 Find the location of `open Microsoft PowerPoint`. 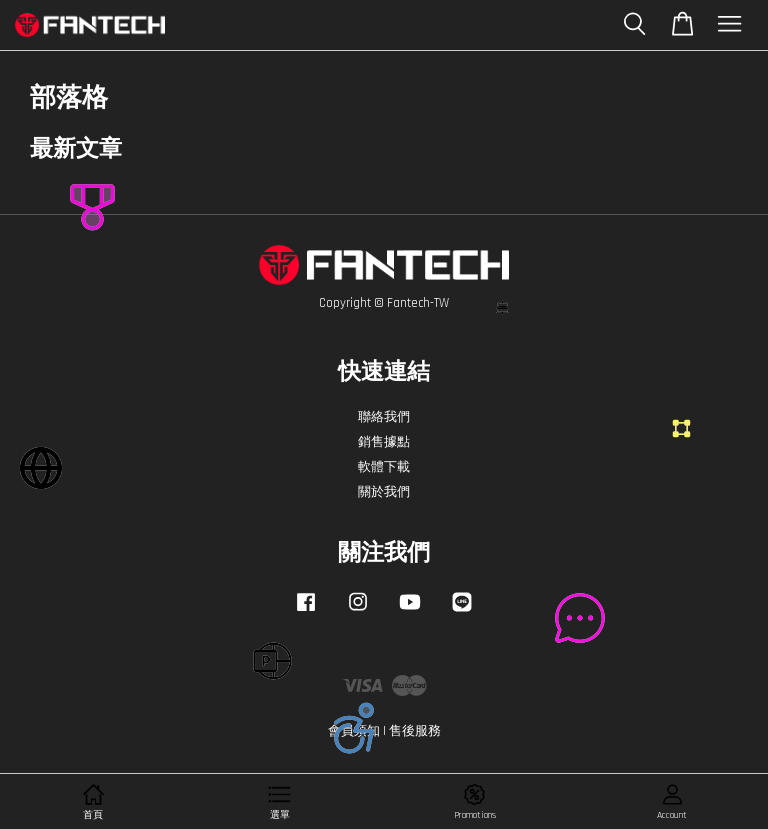

open Microsoft PowerPoint is located at coordinates (272, 661).